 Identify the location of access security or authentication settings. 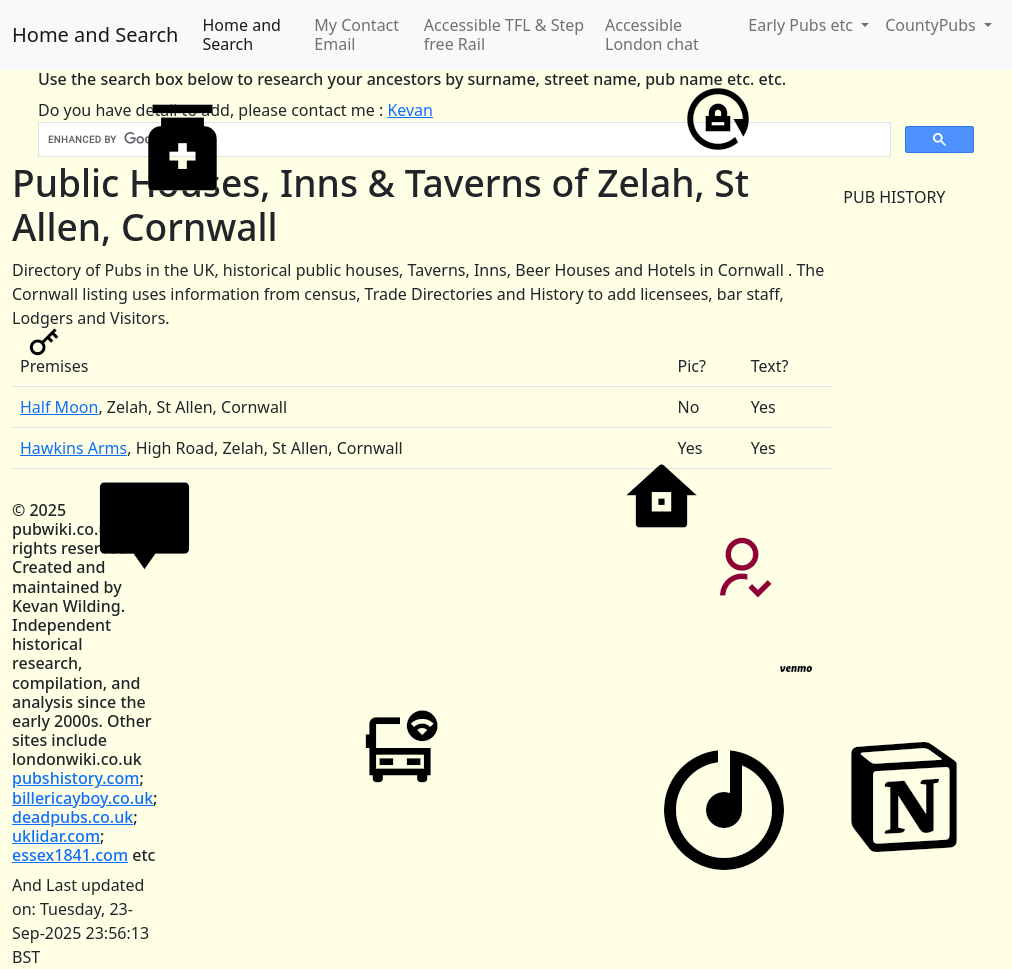
(44, 341).